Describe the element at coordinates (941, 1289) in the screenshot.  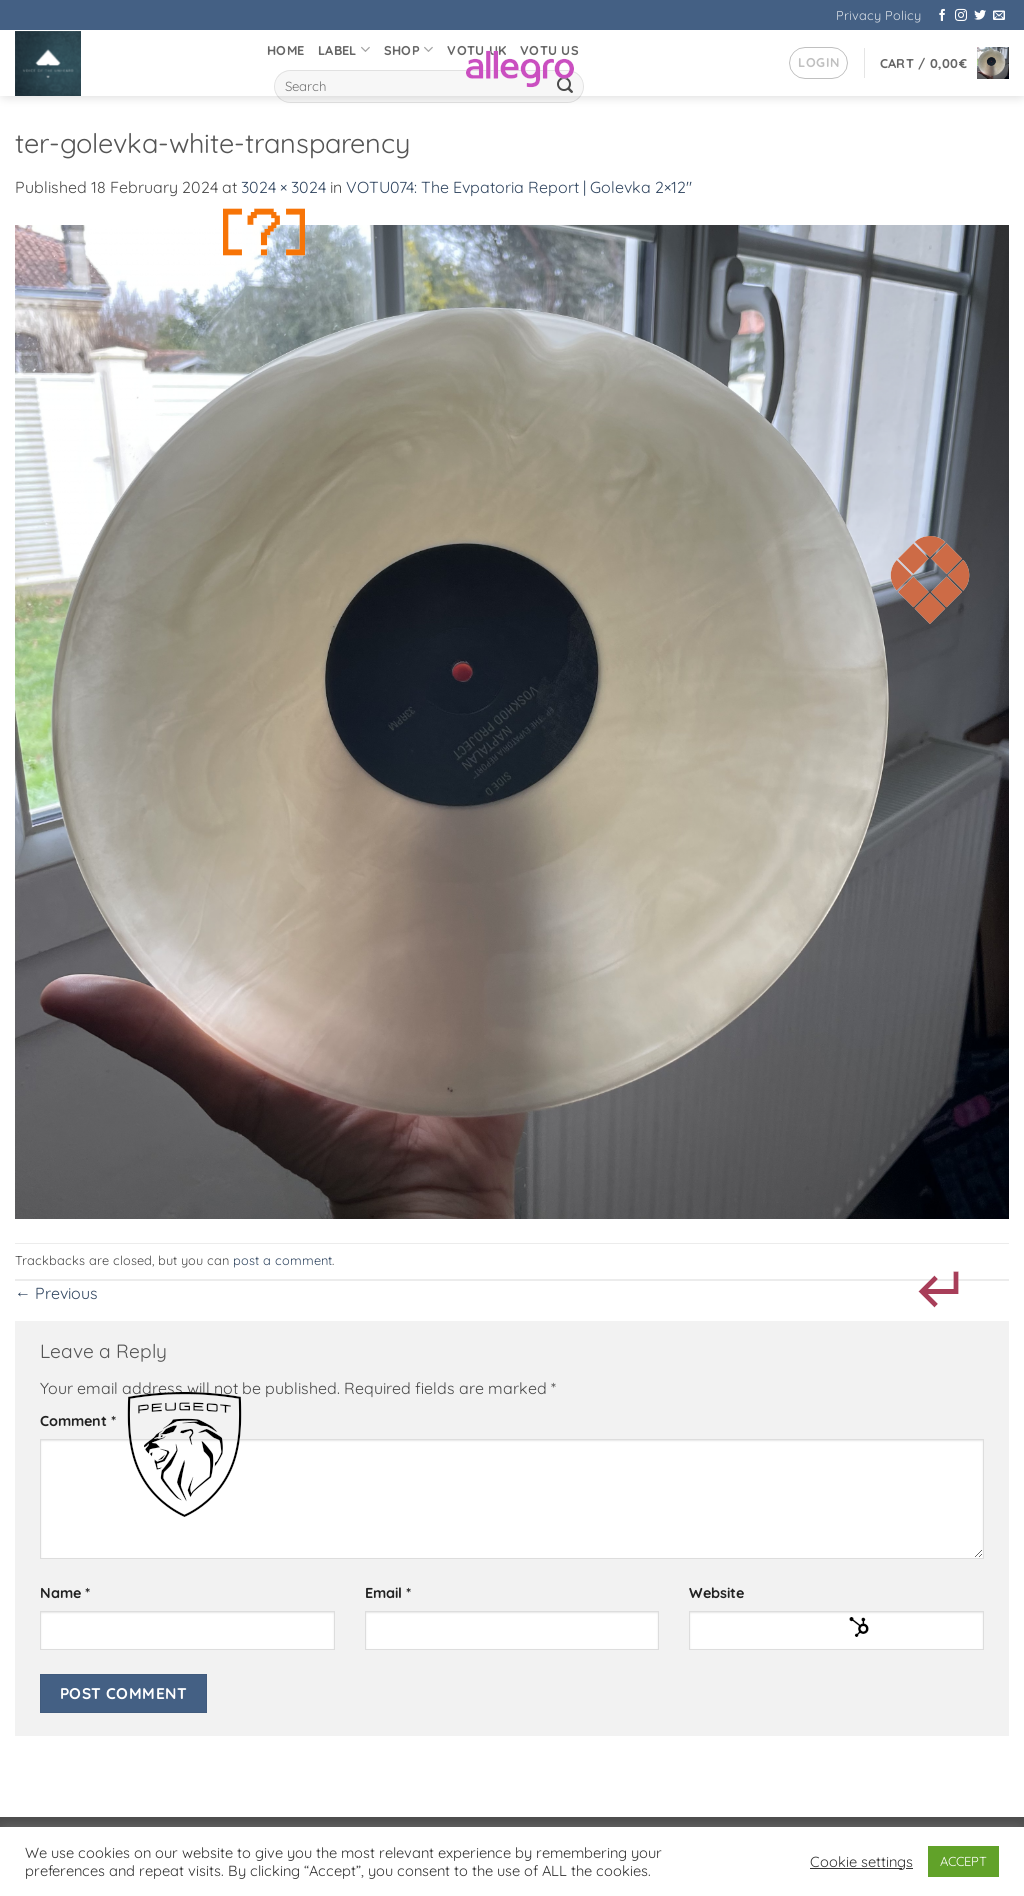
I see `return or go back to previous step` at that location.